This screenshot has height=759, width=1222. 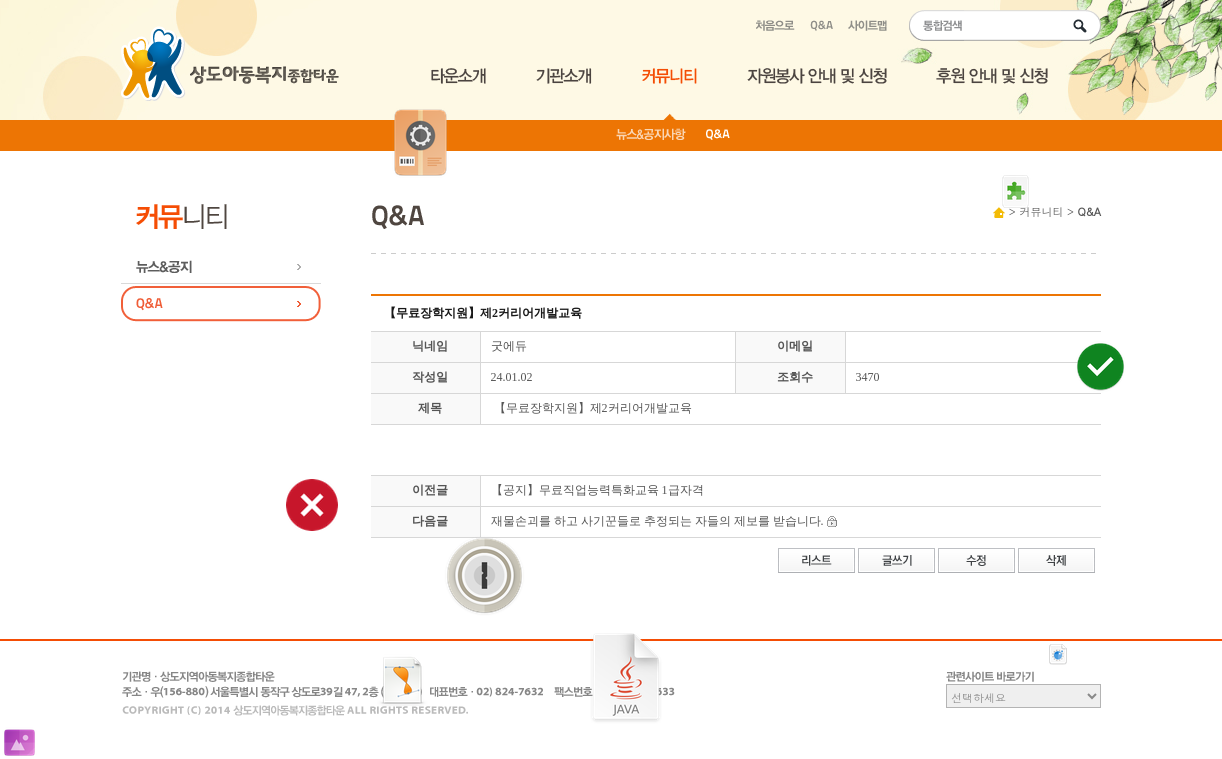 What do you see at coordinates (19, 741) in the screenshot?
I see `open an image file` at bounding box center [19, 741].